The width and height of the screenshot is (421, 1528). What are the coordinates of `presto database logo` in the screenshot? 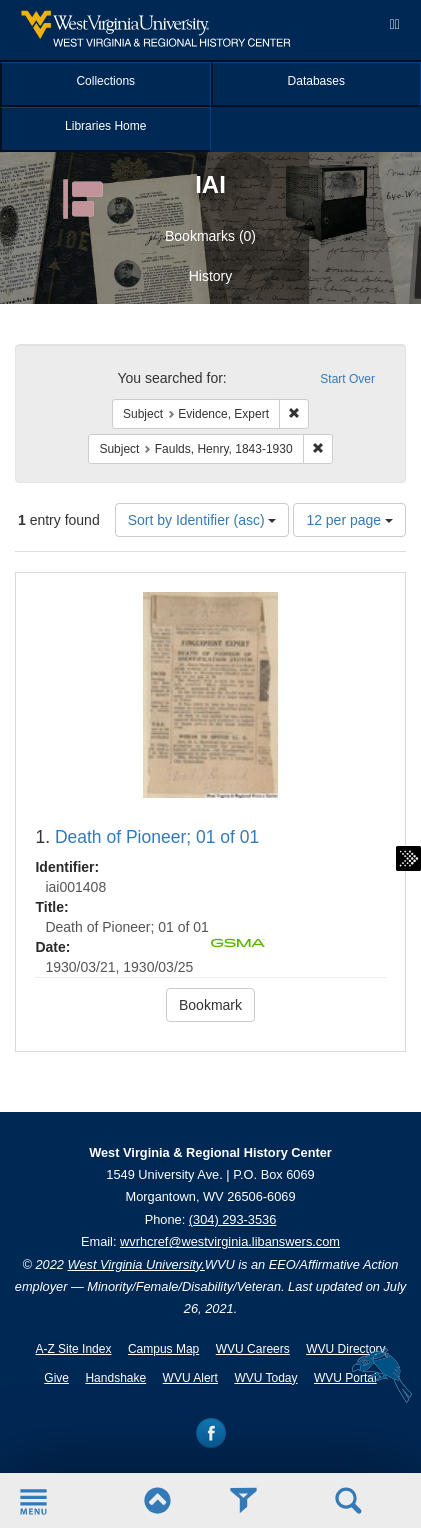 It's located at (408, 858).